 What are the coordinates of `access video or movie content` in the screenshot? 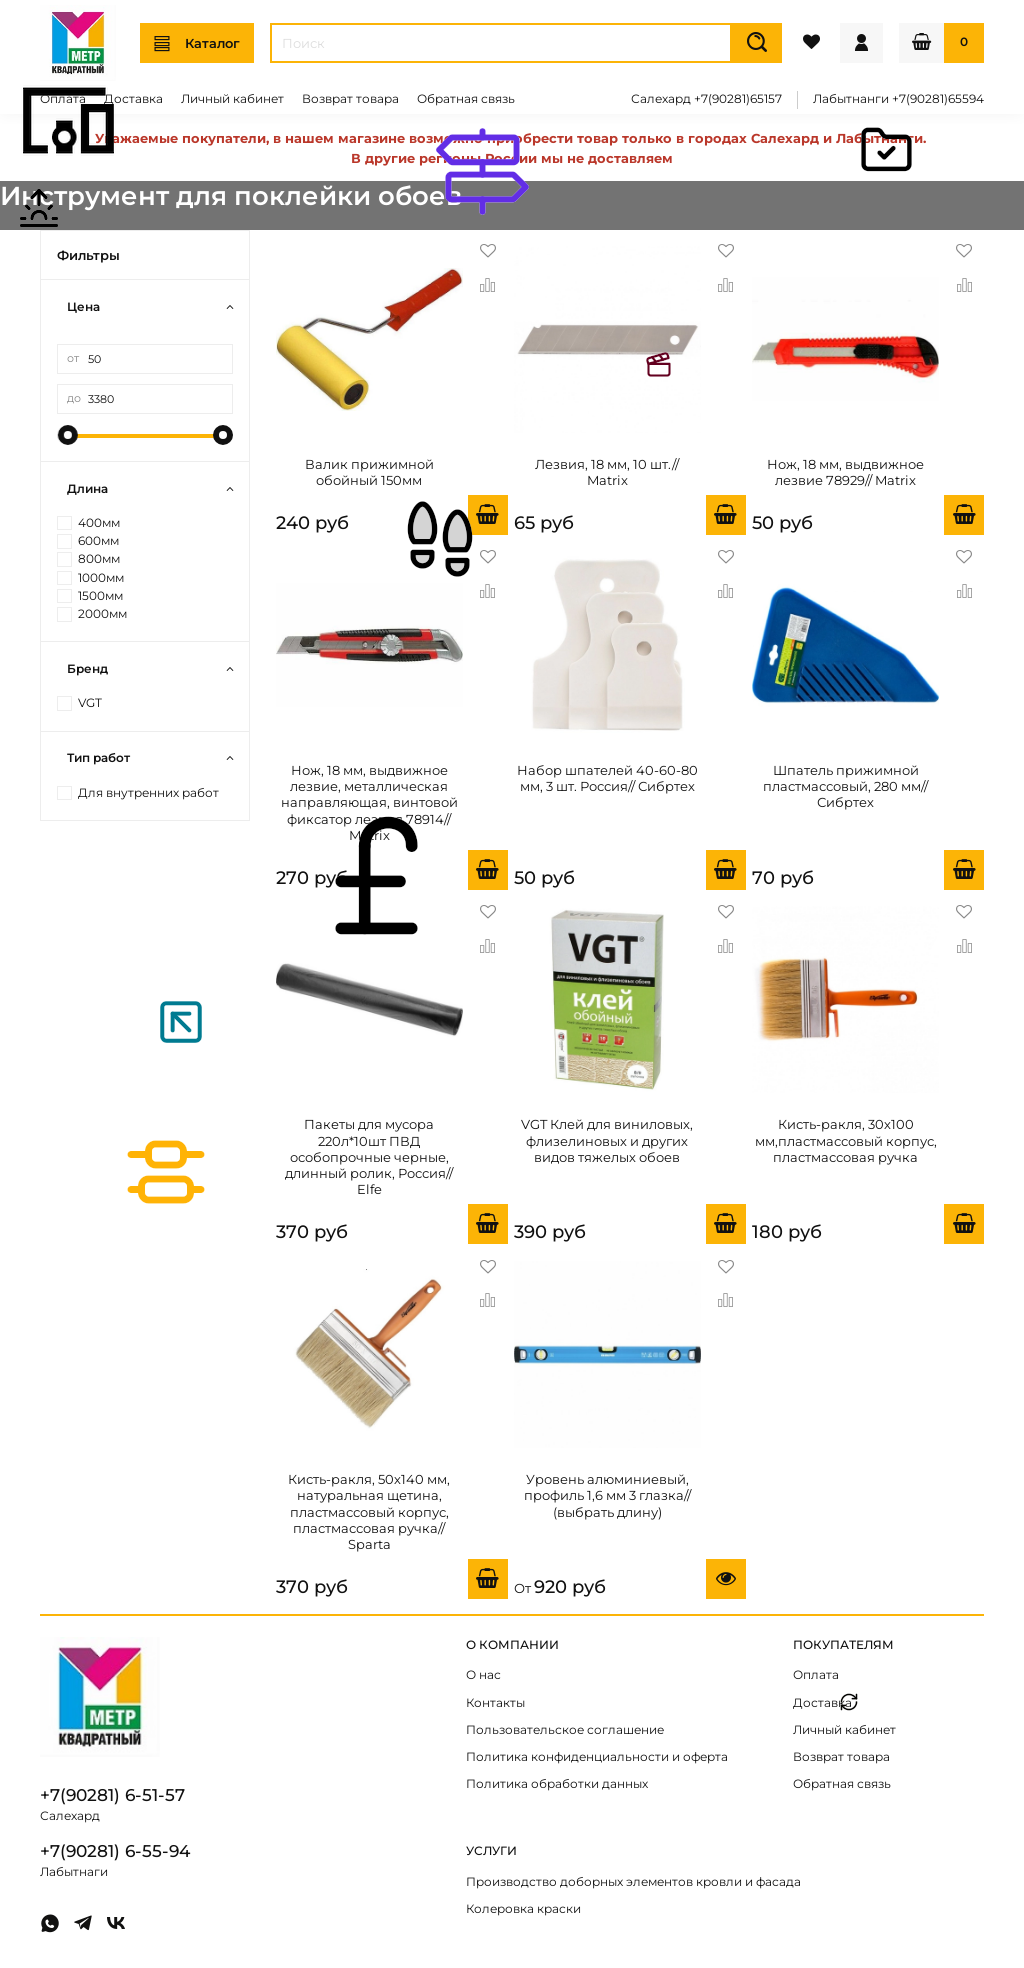 It's located at (659, 365).